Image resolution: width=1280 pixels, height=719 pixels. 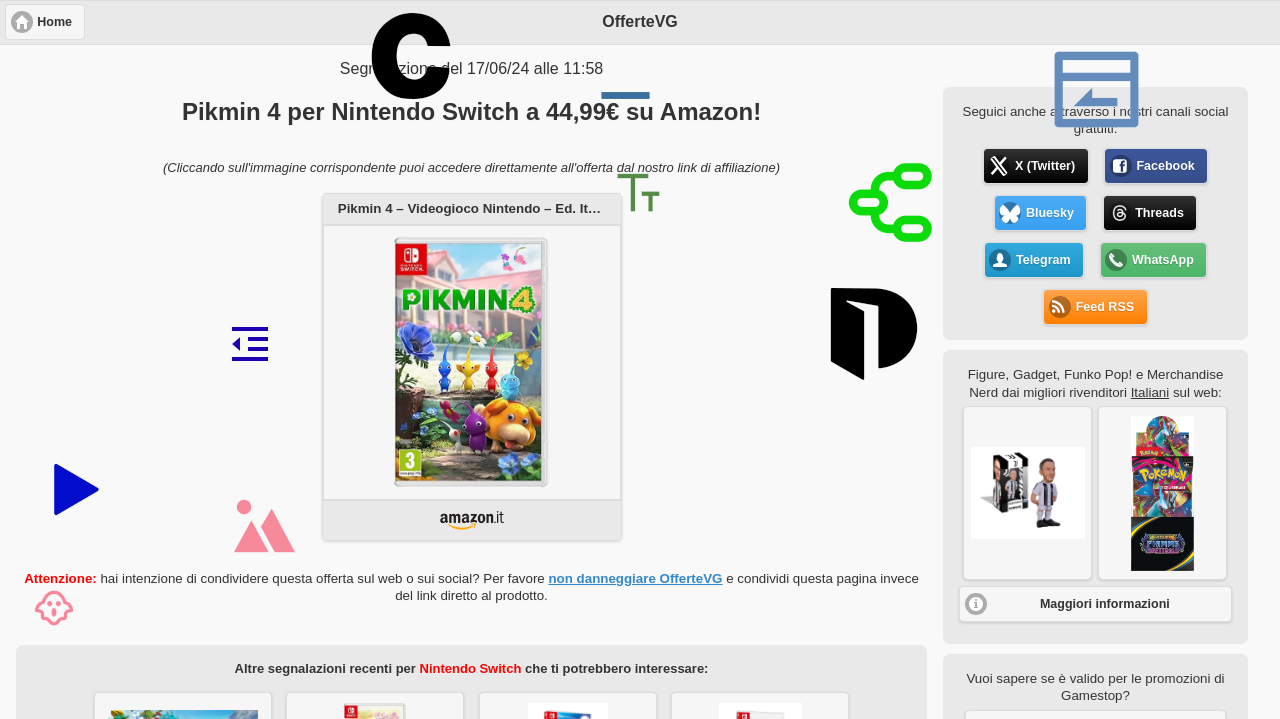 I want to click on C programming language logo, so click(x=411, y=56).